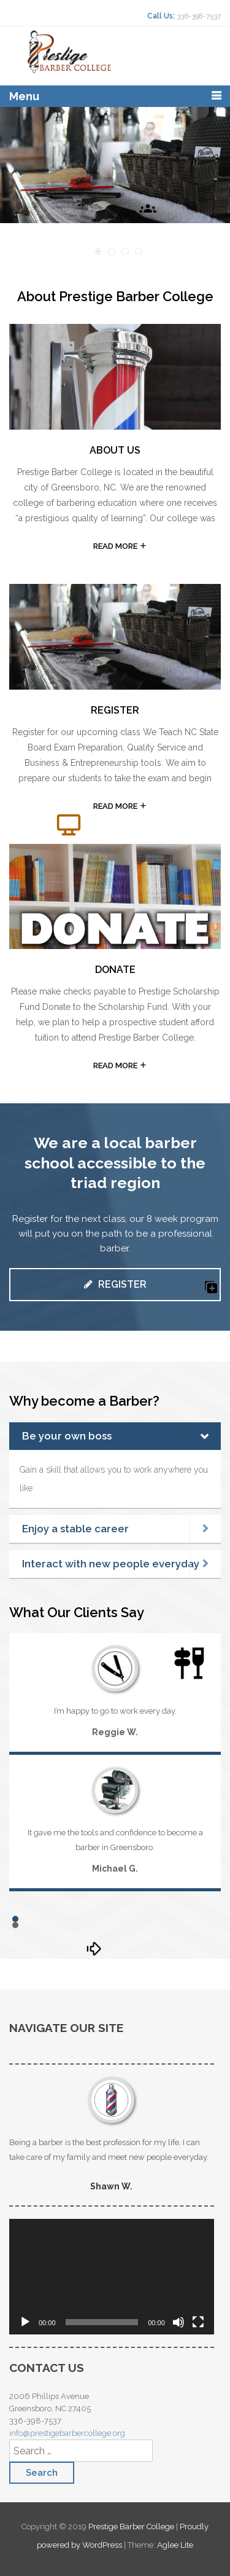 Image resolution: width=230 pixels, height=2576 pixels. I want to click on browse tapas or small plates menu, so click(190, 1663).